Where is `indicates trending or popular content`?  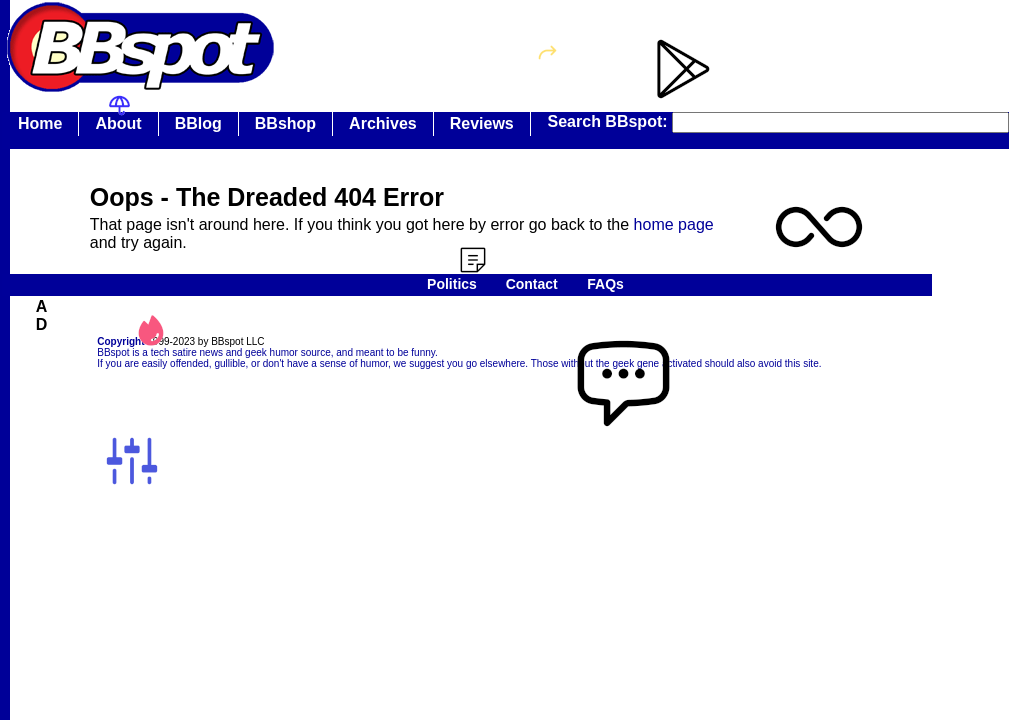 indicates trending or popular content is located at coordinates (151, 331).